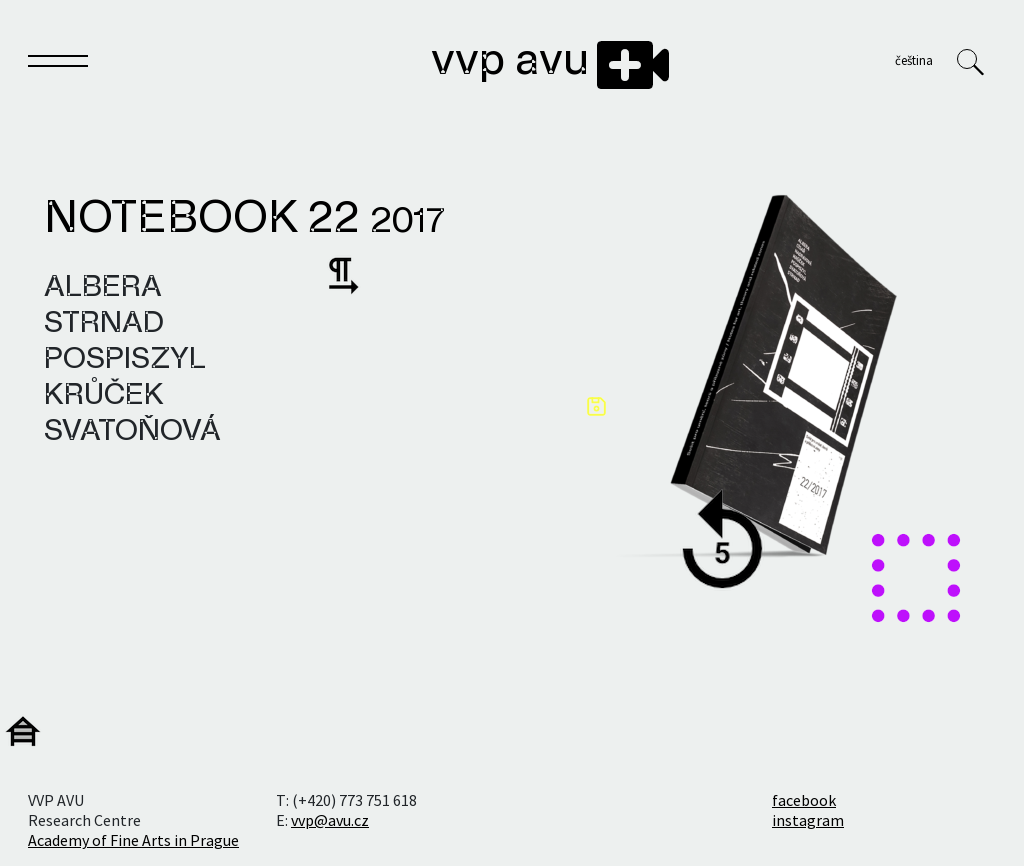 Image resolution: width=1024 pixels, height=866 pixels. I want to click on remove all borders from selected cells, so click(916, 578).